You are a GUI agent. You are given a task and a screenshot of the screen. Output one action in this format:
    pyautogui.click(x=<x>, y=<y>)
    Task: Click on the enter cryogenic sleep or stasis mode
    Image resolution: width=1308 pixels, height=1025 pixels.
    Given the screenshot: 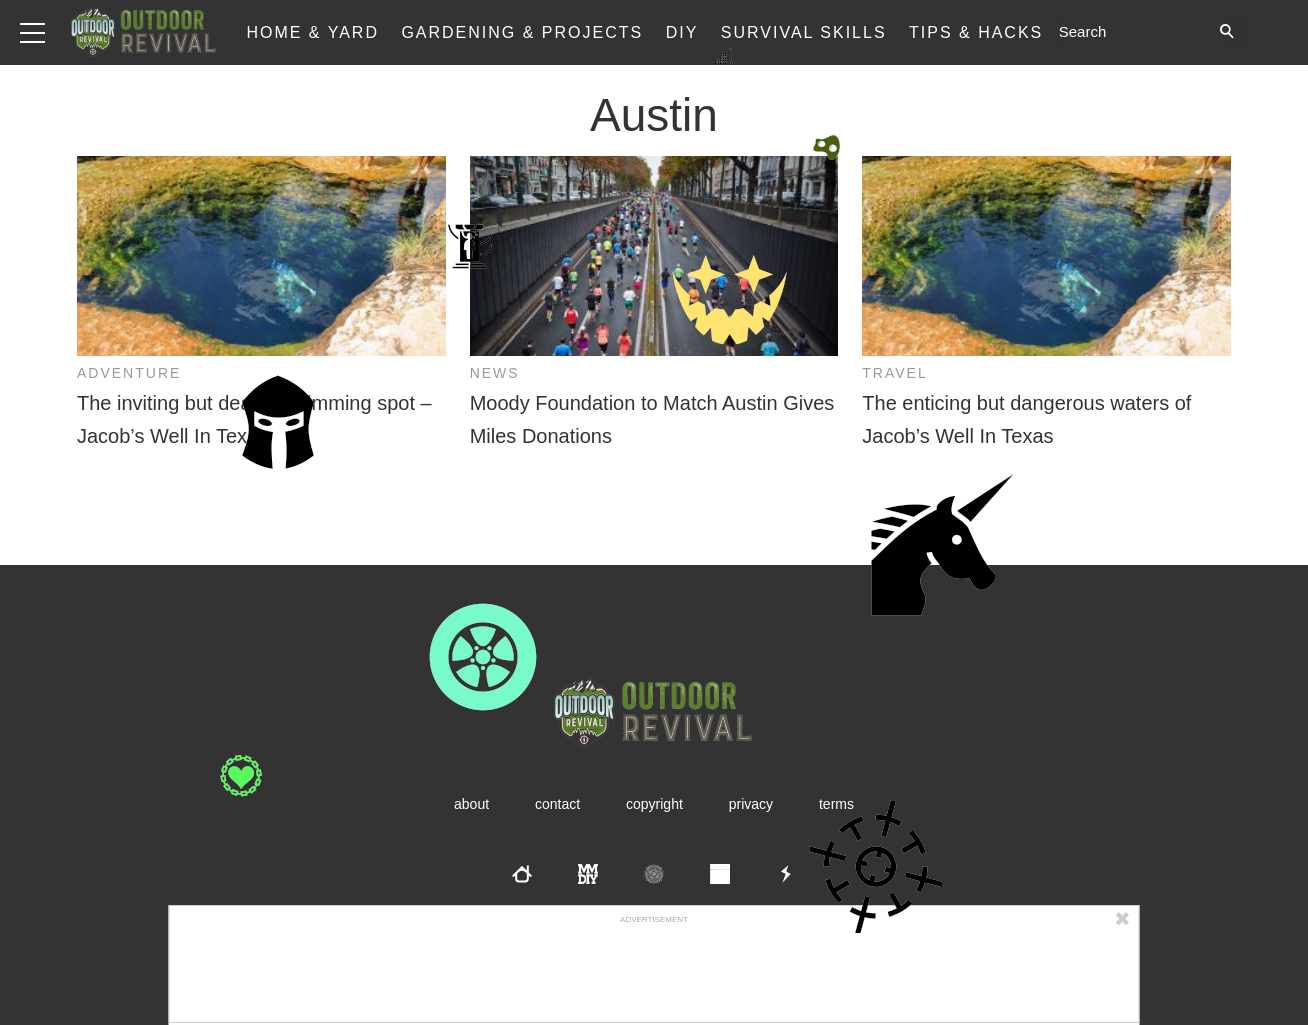 What is the action you would take?
    pyautogui.click(x=469, y=246)
    